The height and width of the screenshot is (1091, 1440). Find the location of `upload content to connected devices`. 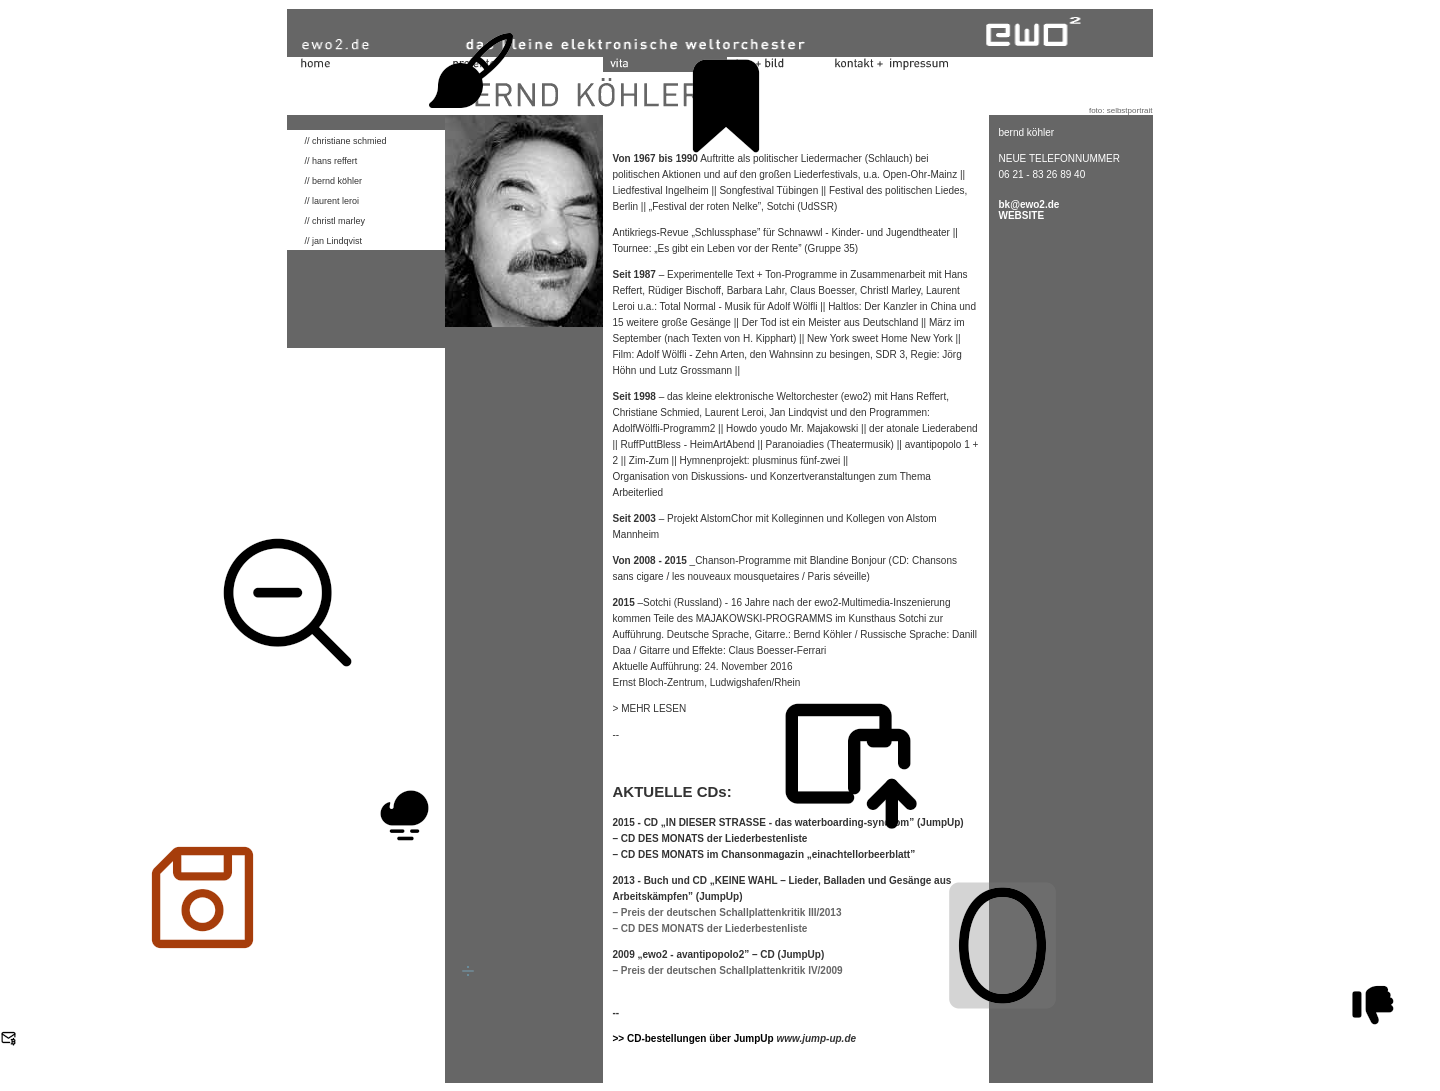

upload content to connected devices is located at coordinates (848, 760).